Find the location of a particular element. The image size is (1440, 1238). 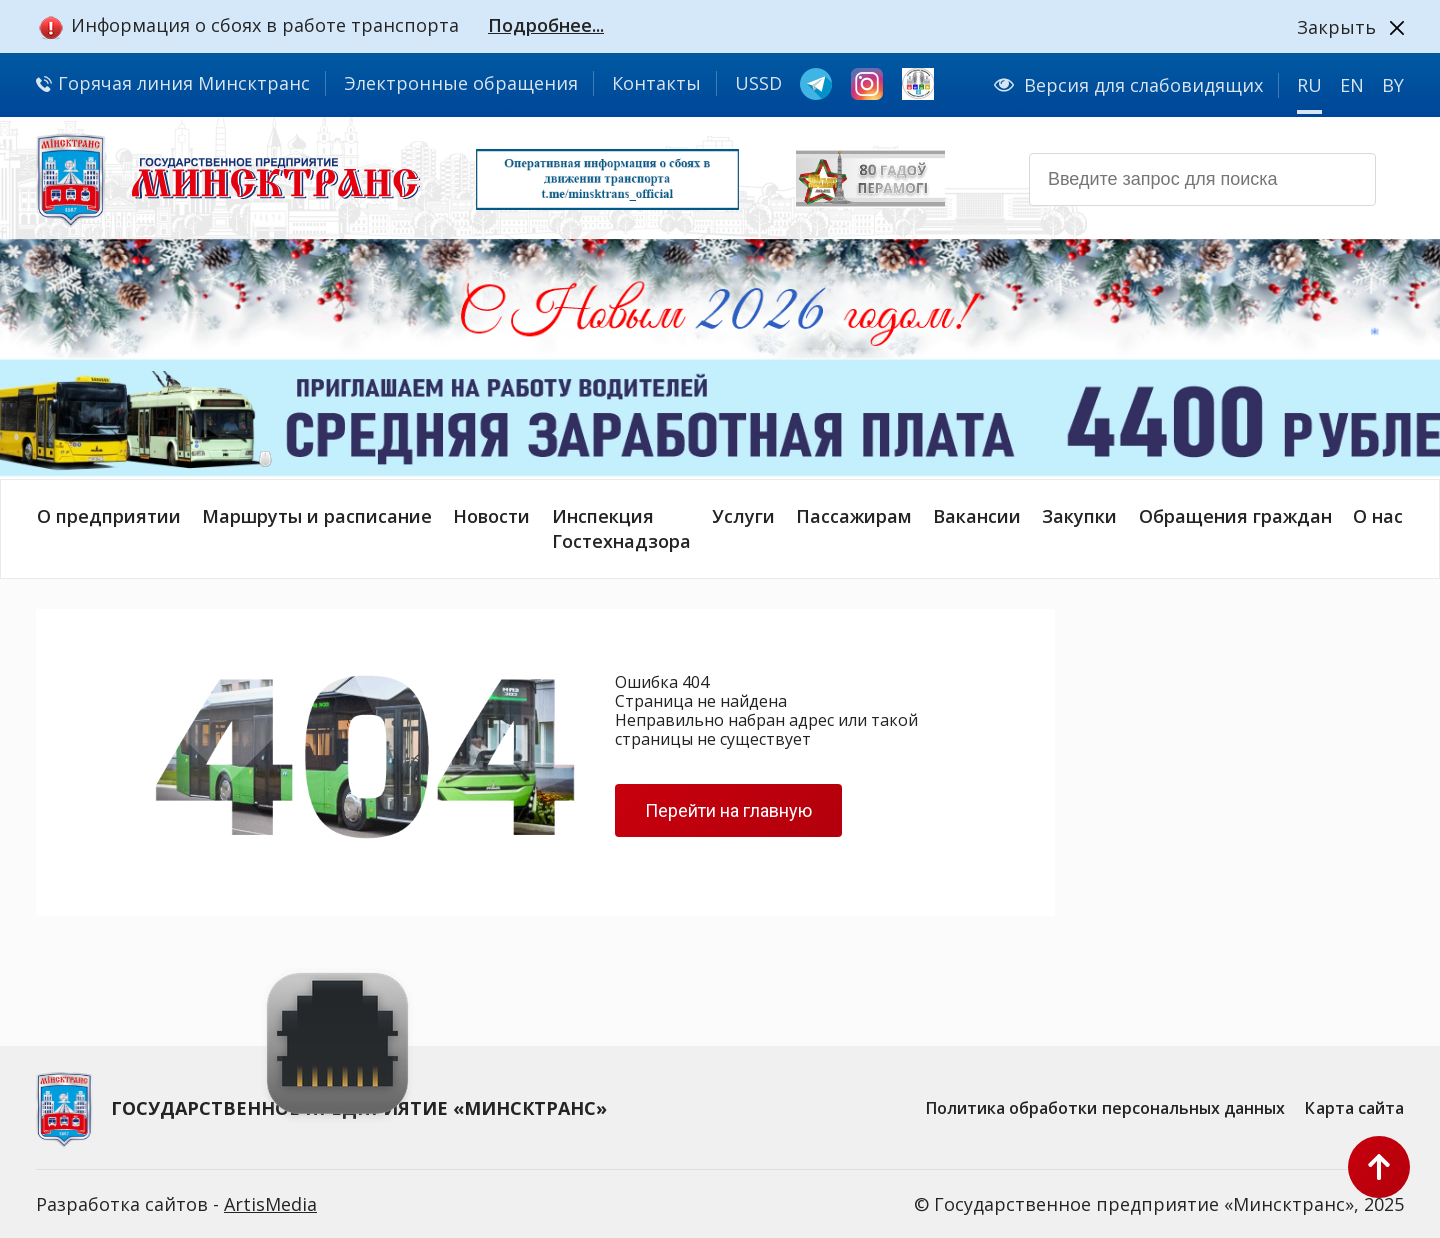

indicates an RJ11 telephone/DSL network port is located at coordinates (337, 1043).